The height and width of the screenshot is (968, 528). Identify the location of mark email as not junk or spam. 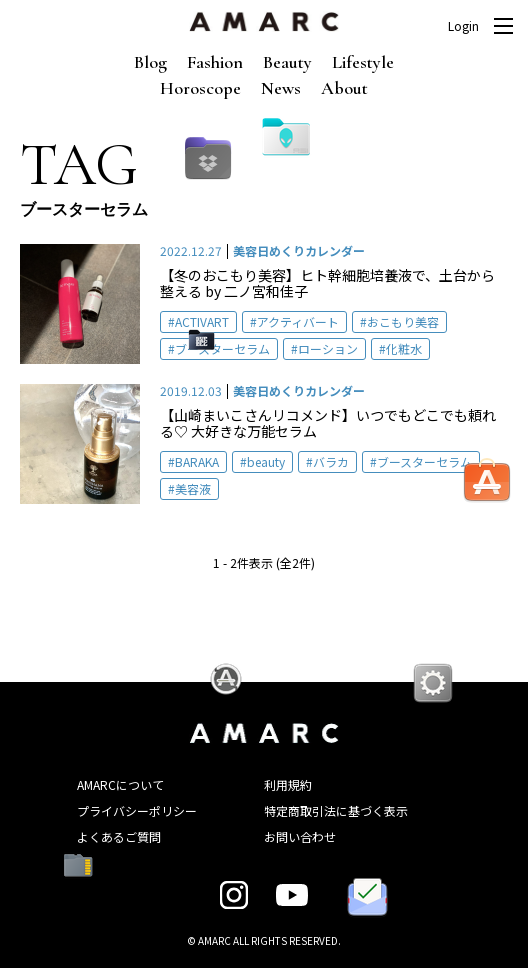
(367, 897).